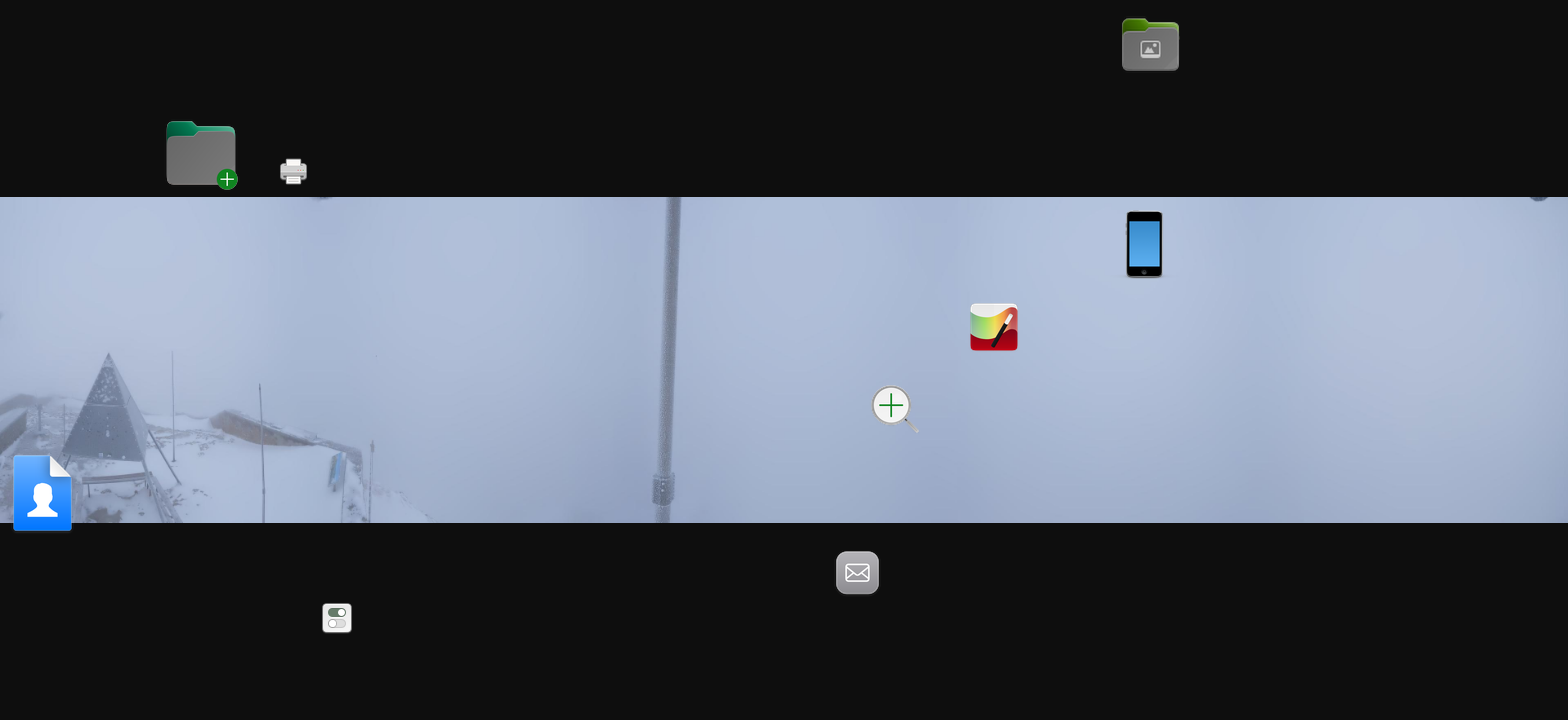  Describe the element at coordinates (293, 171) in the screenshot. I see `print the current file or document` at that location.